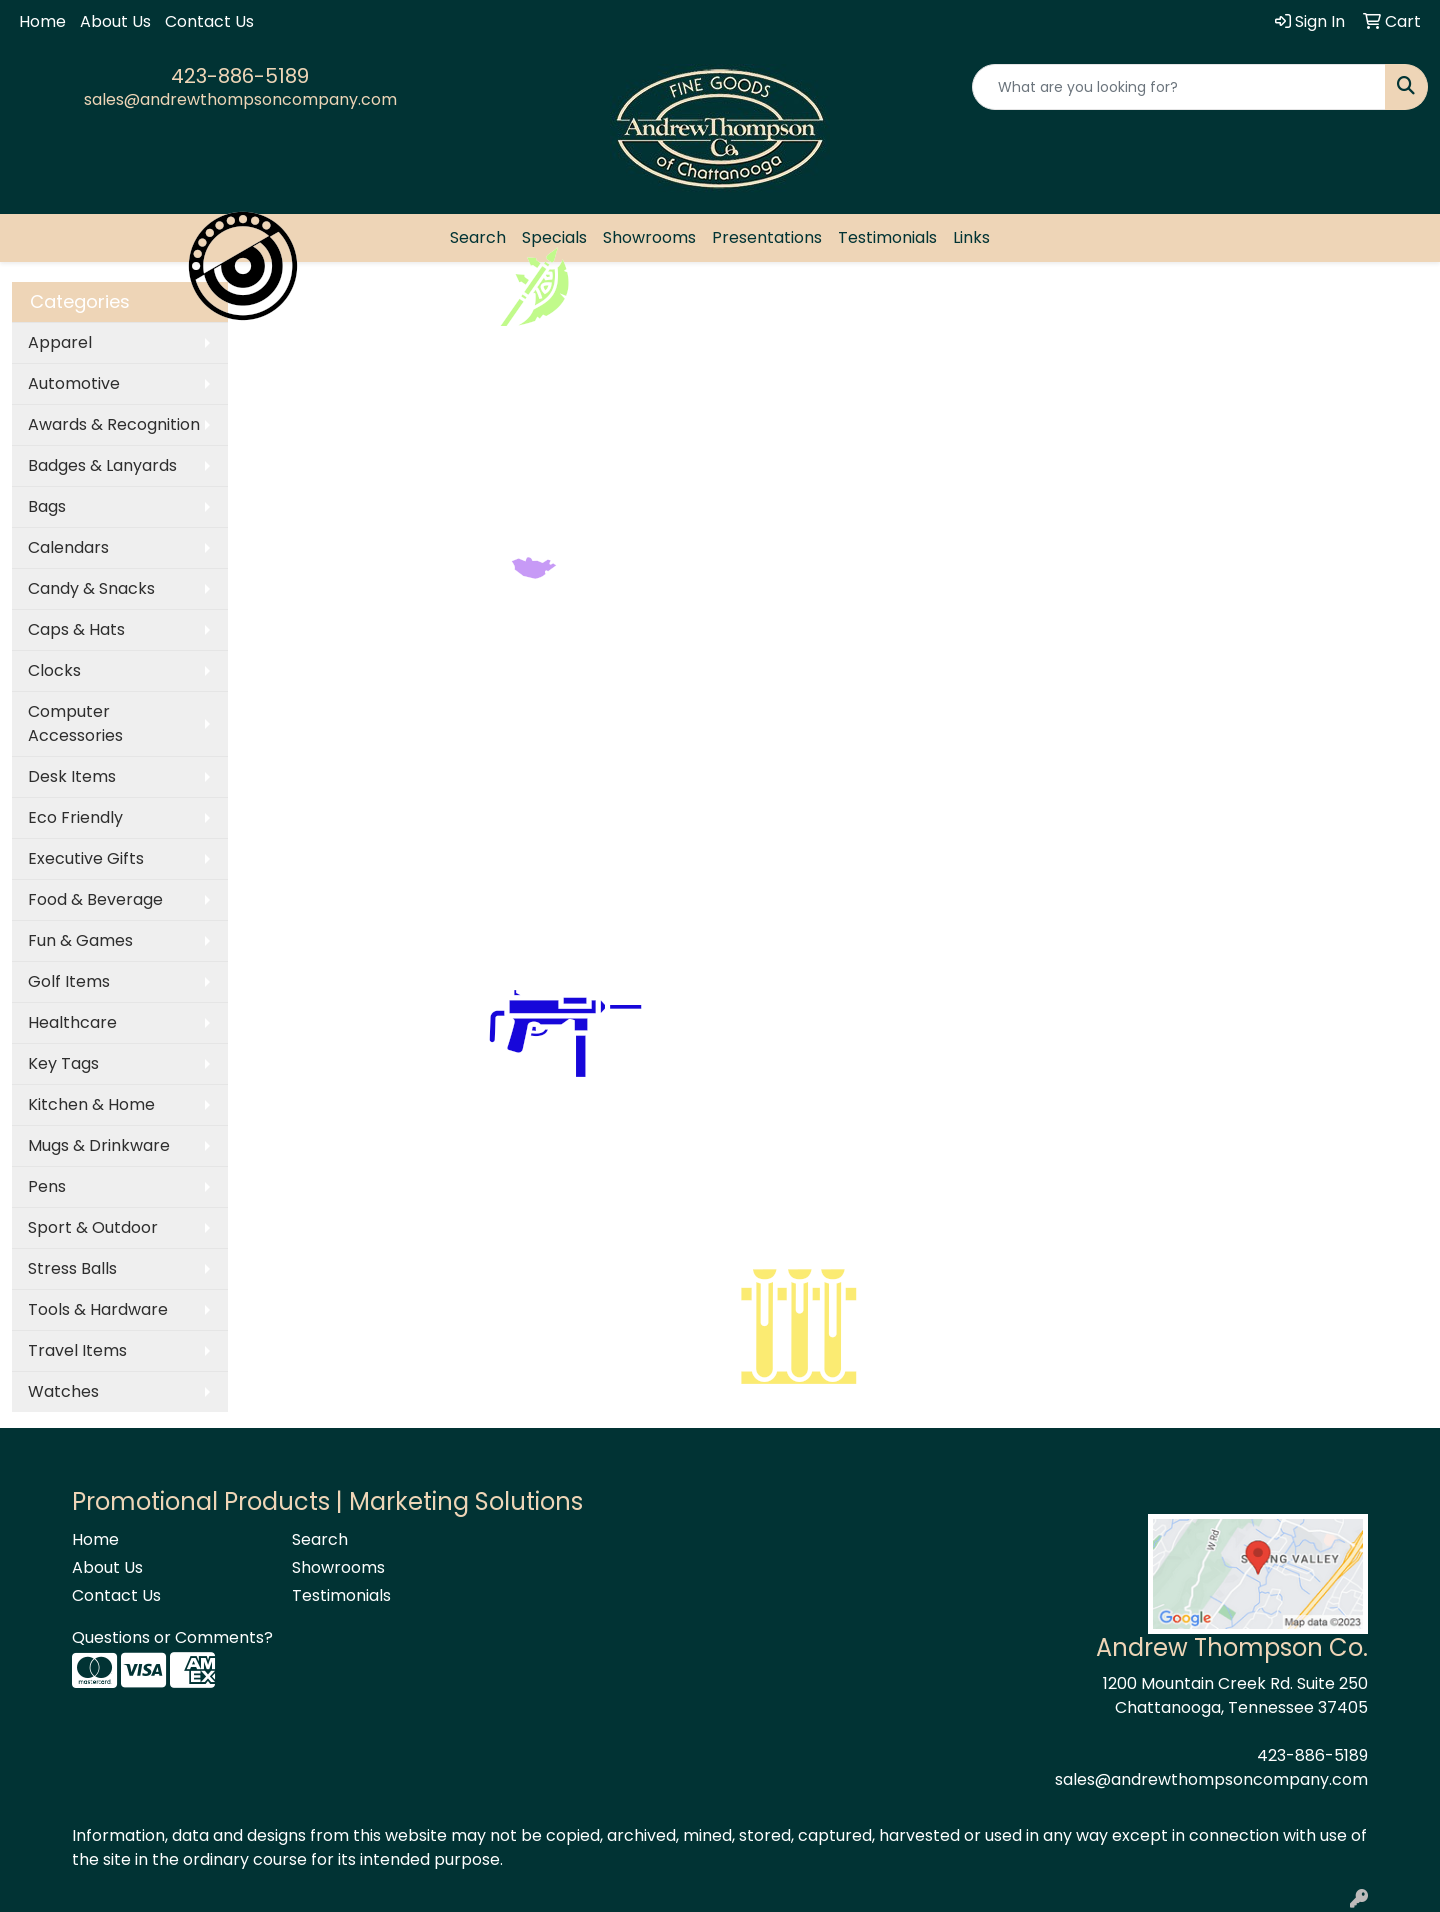 The height and width of the screenshot is (1912, 1440). Describe the element at coordinates (565, 1033) in the screenshot. I see `select the grease gun weapon` at that location.